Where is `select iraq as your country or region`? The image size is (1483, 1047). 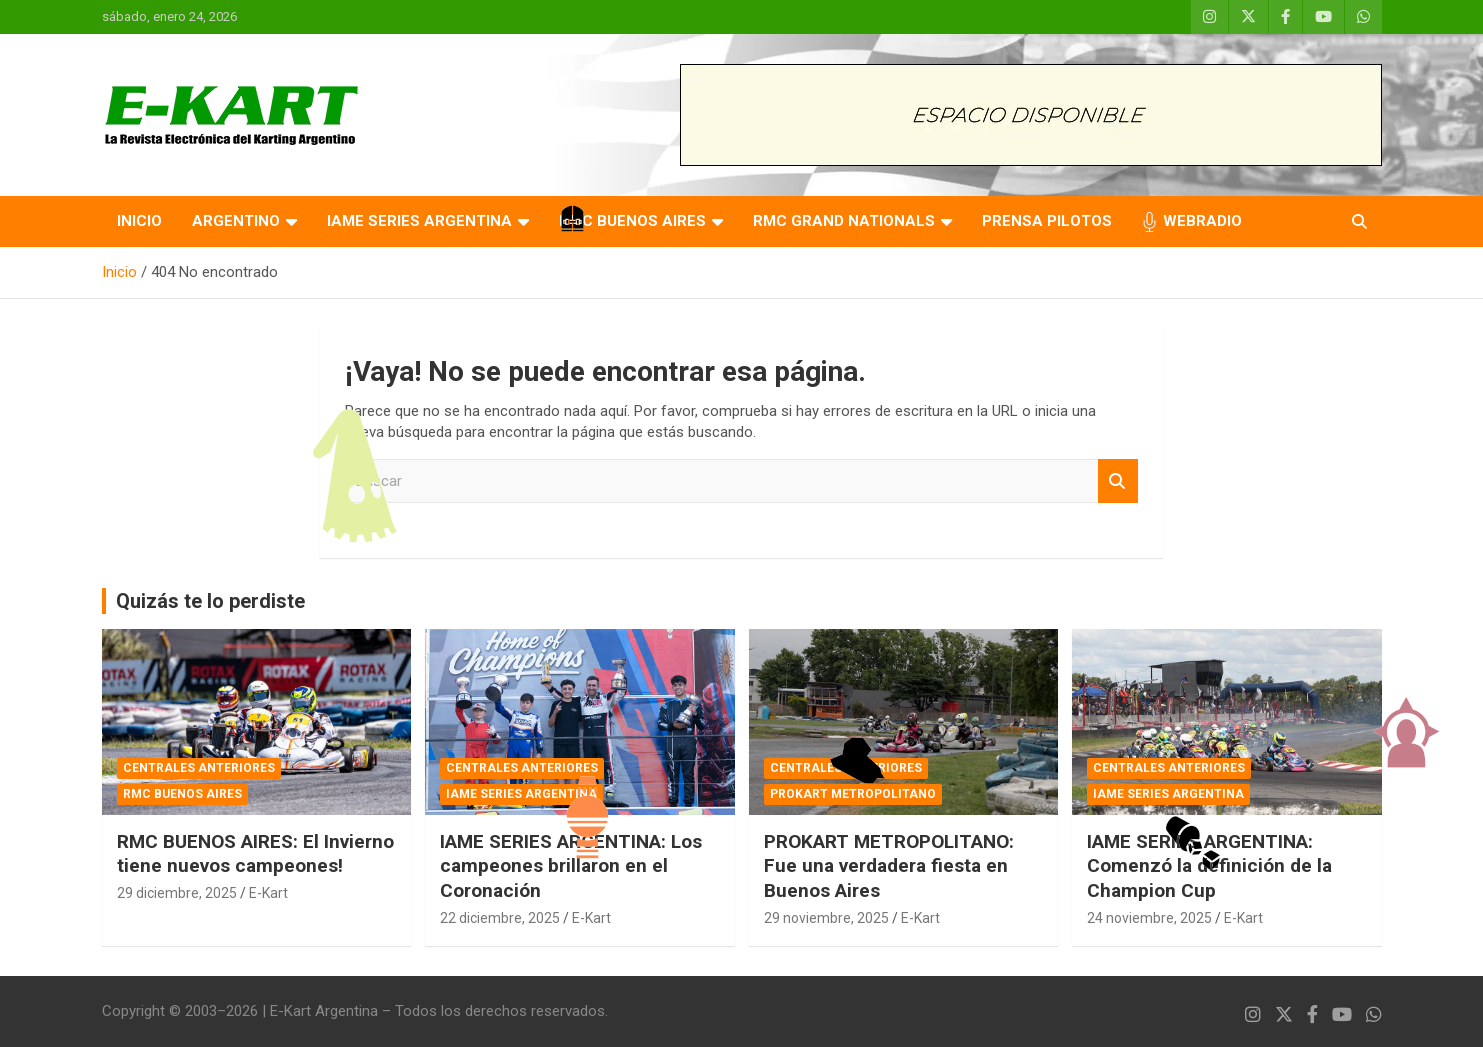 select iraq as your country or region is located at coordinates (857, 760).